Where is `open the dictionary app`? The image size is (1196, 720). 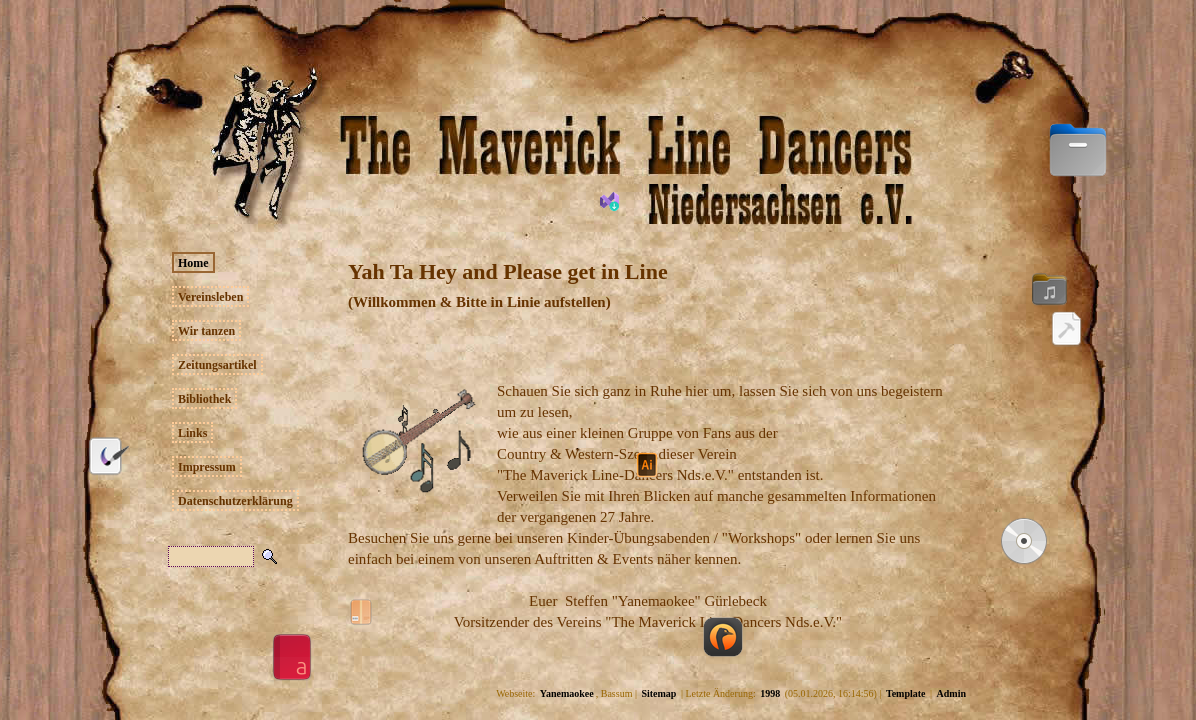
open the dictionary app is located at coordinates (292, 657).